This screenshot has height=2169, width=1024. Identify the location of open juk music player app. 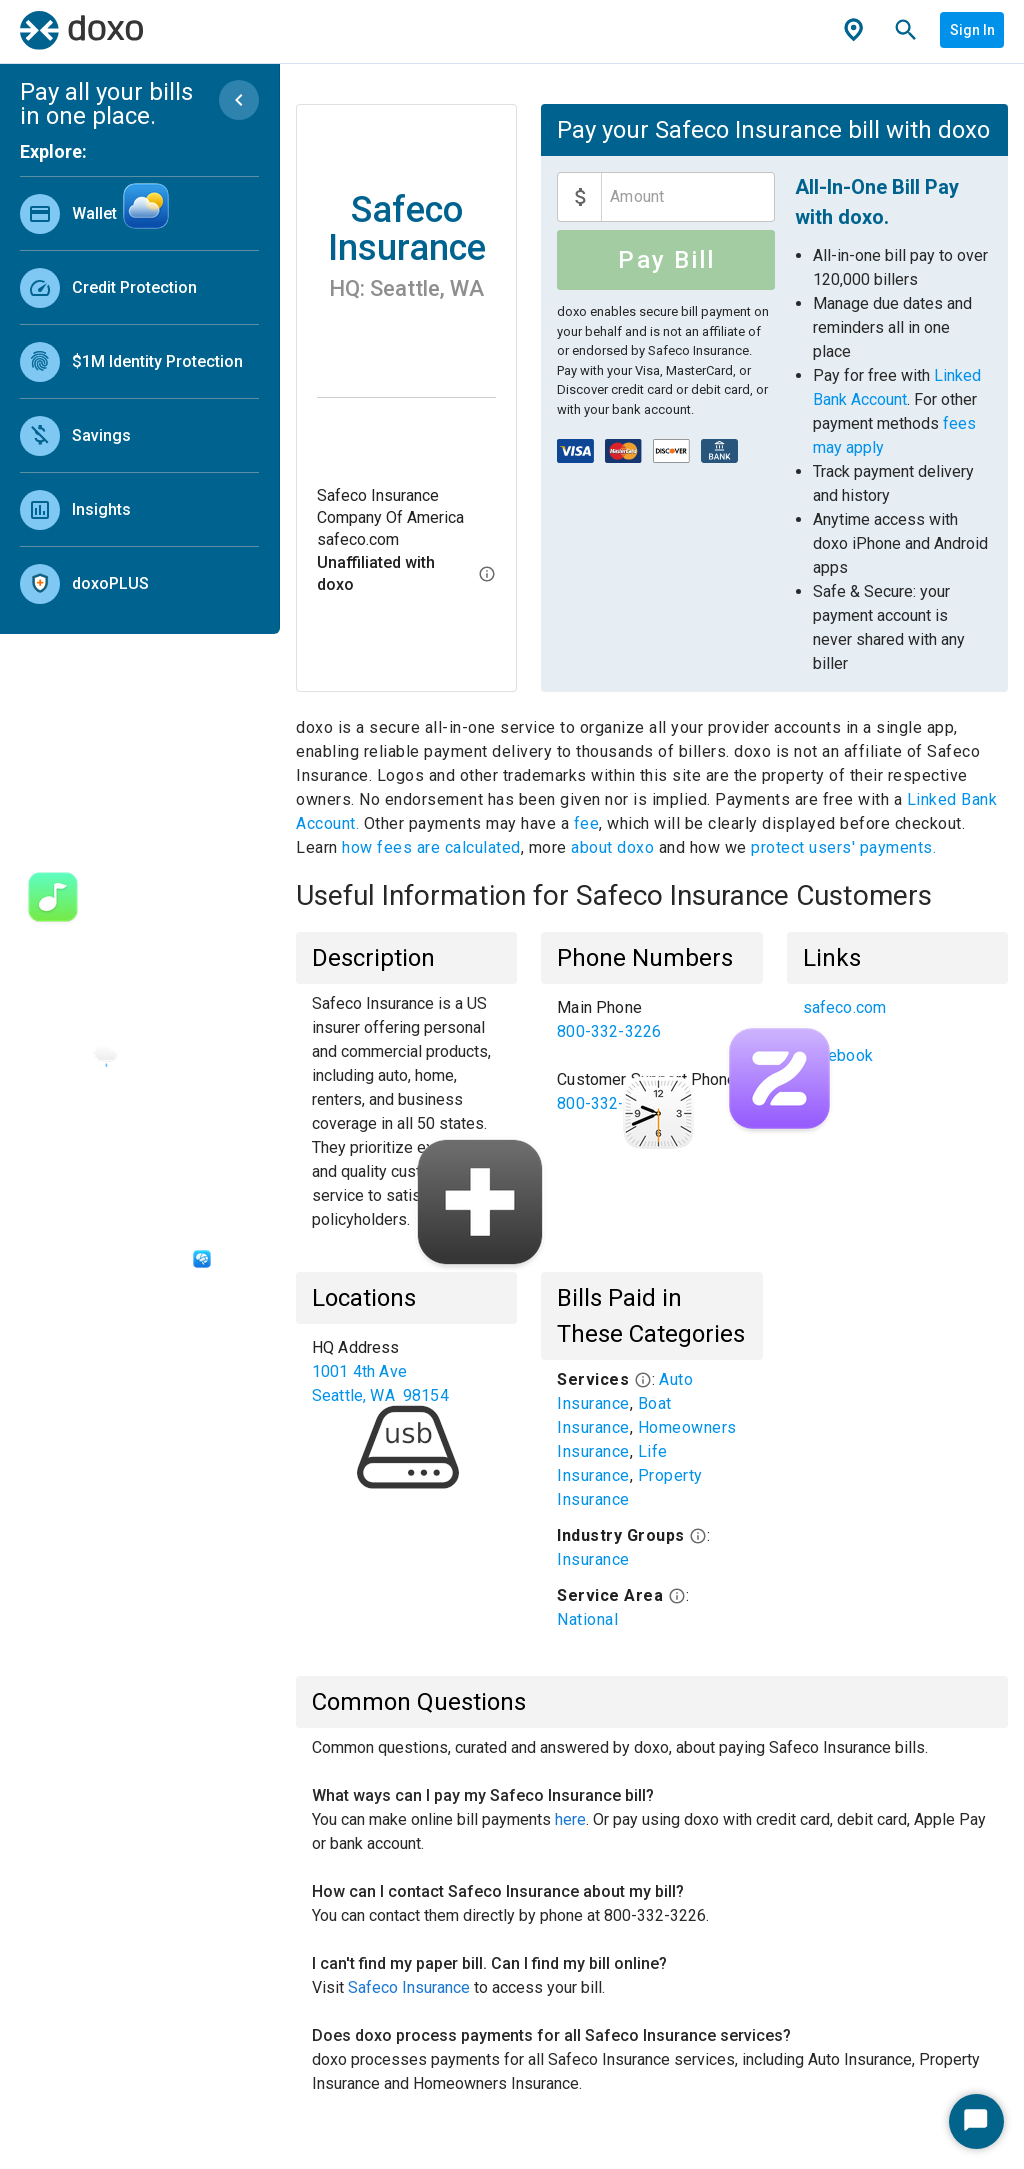
(53, 897).